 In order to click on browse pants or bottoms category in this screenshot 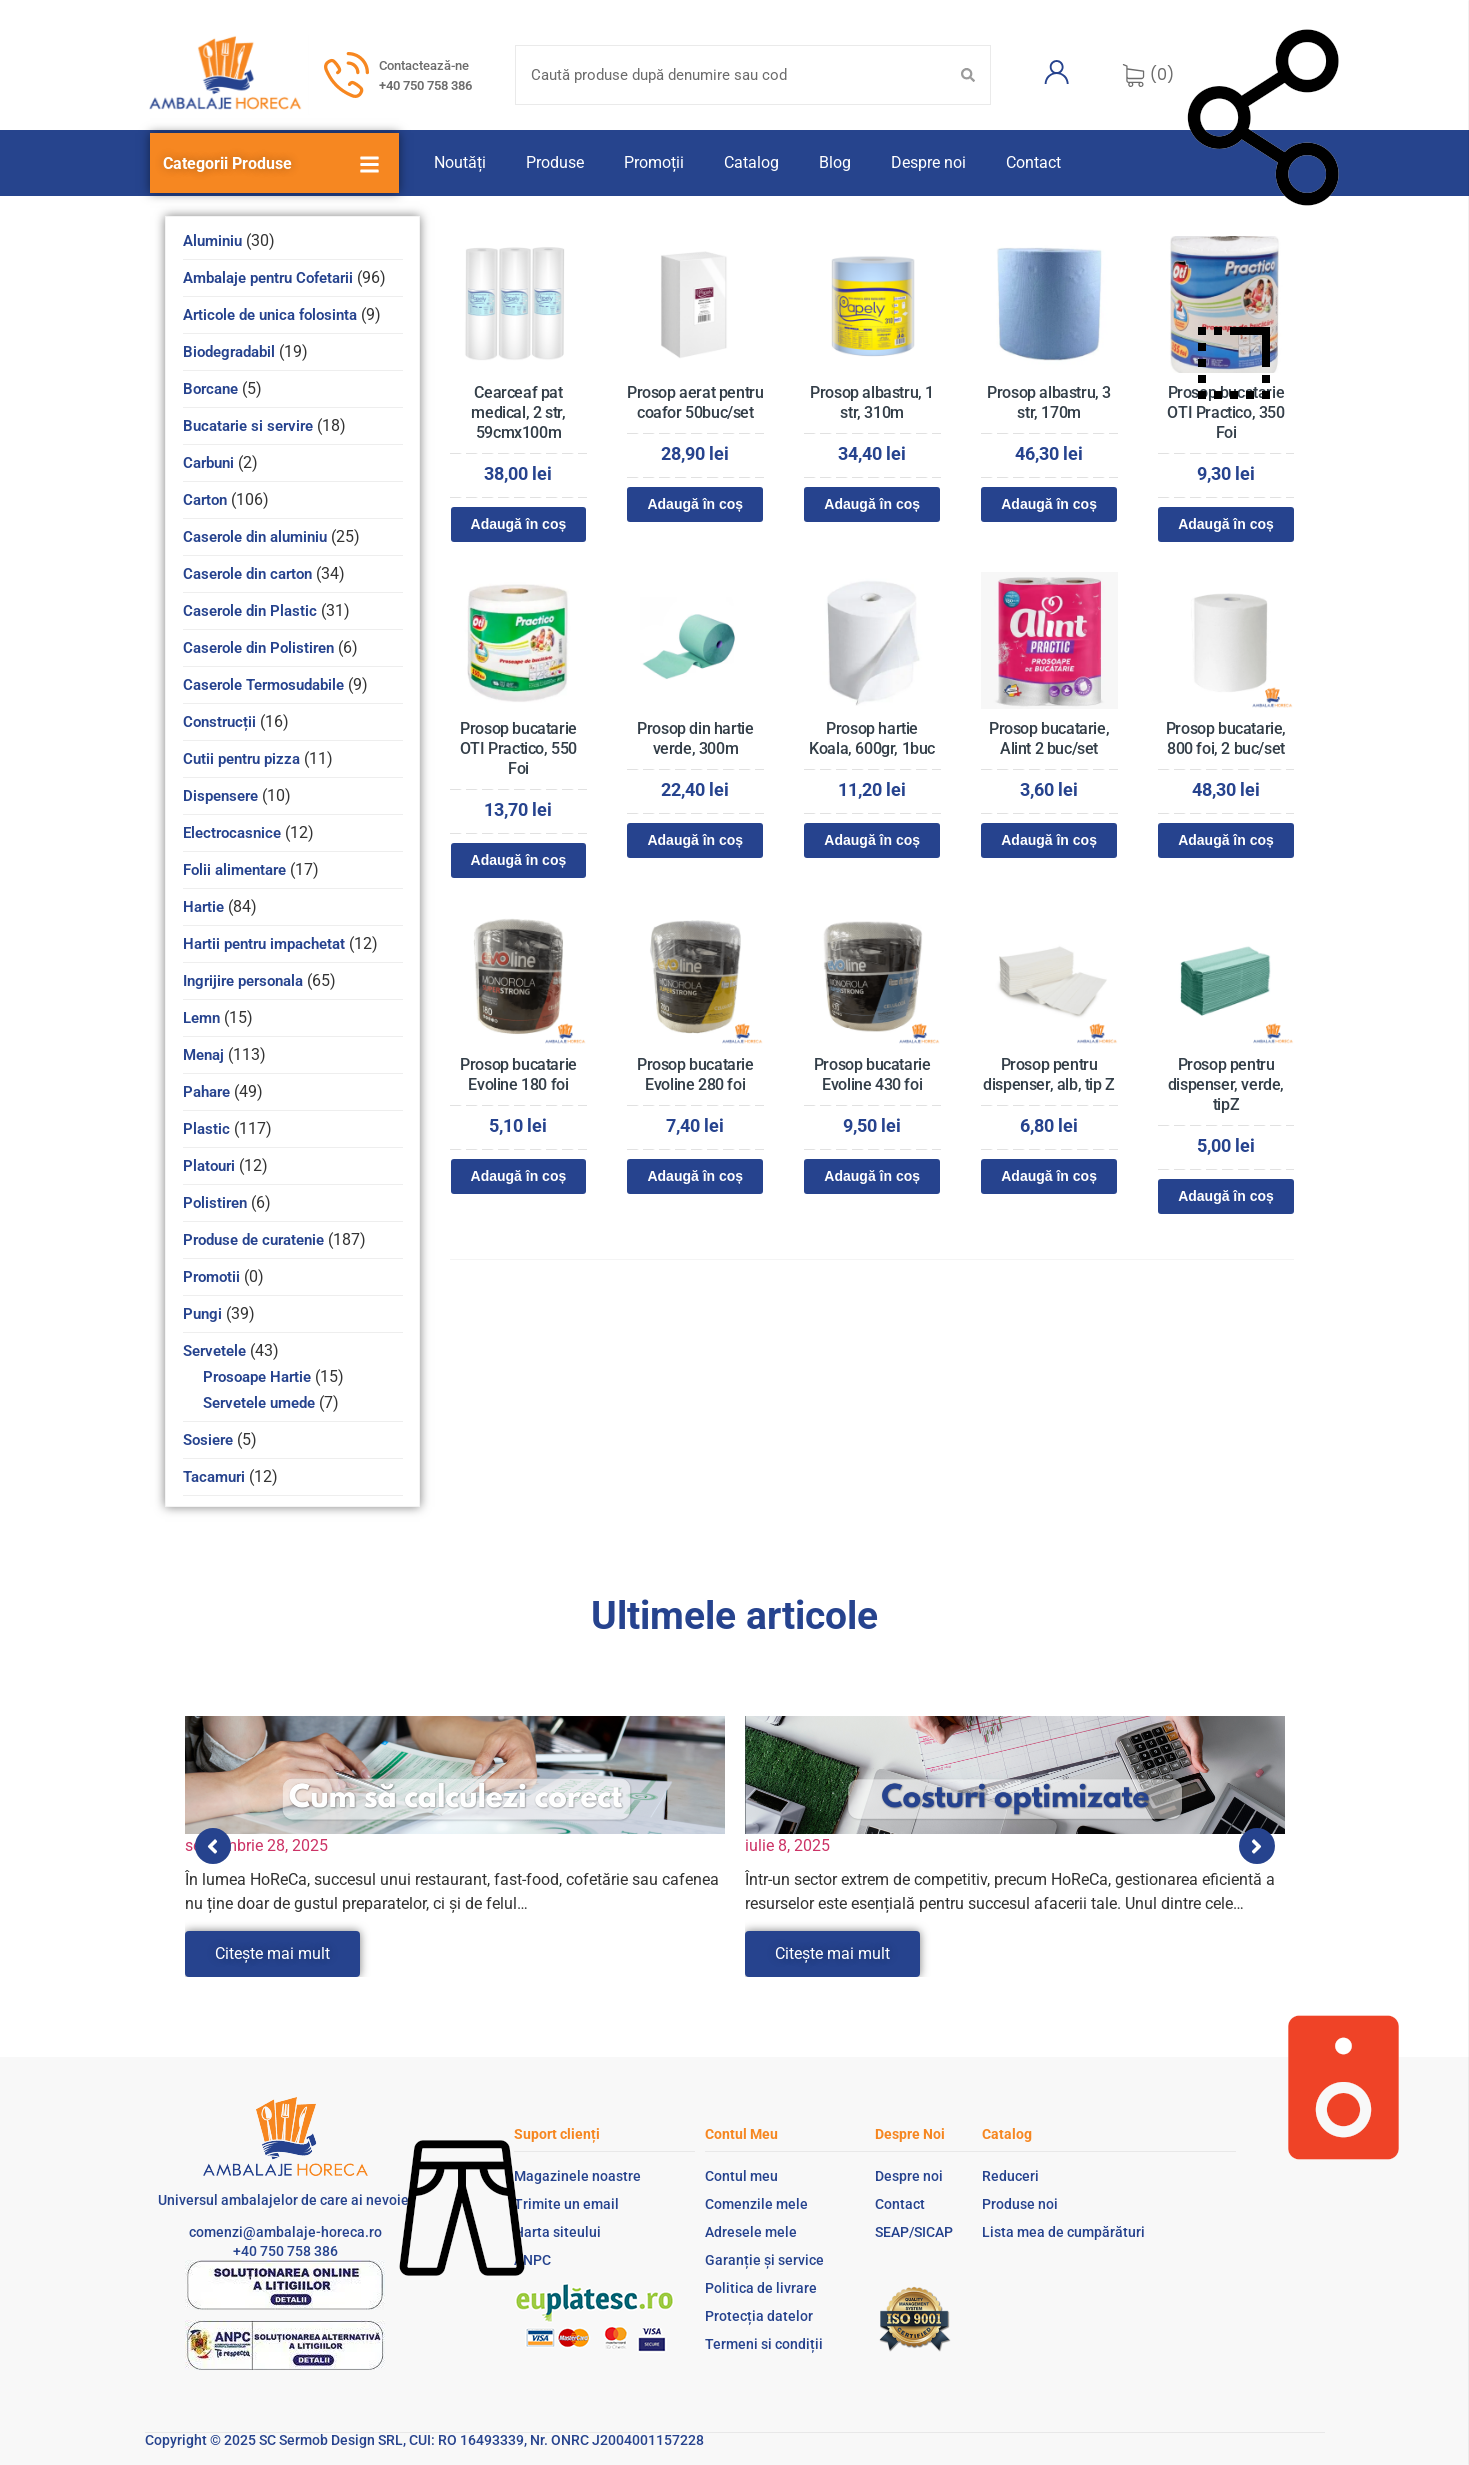, I will do `click(462, 2208)`.